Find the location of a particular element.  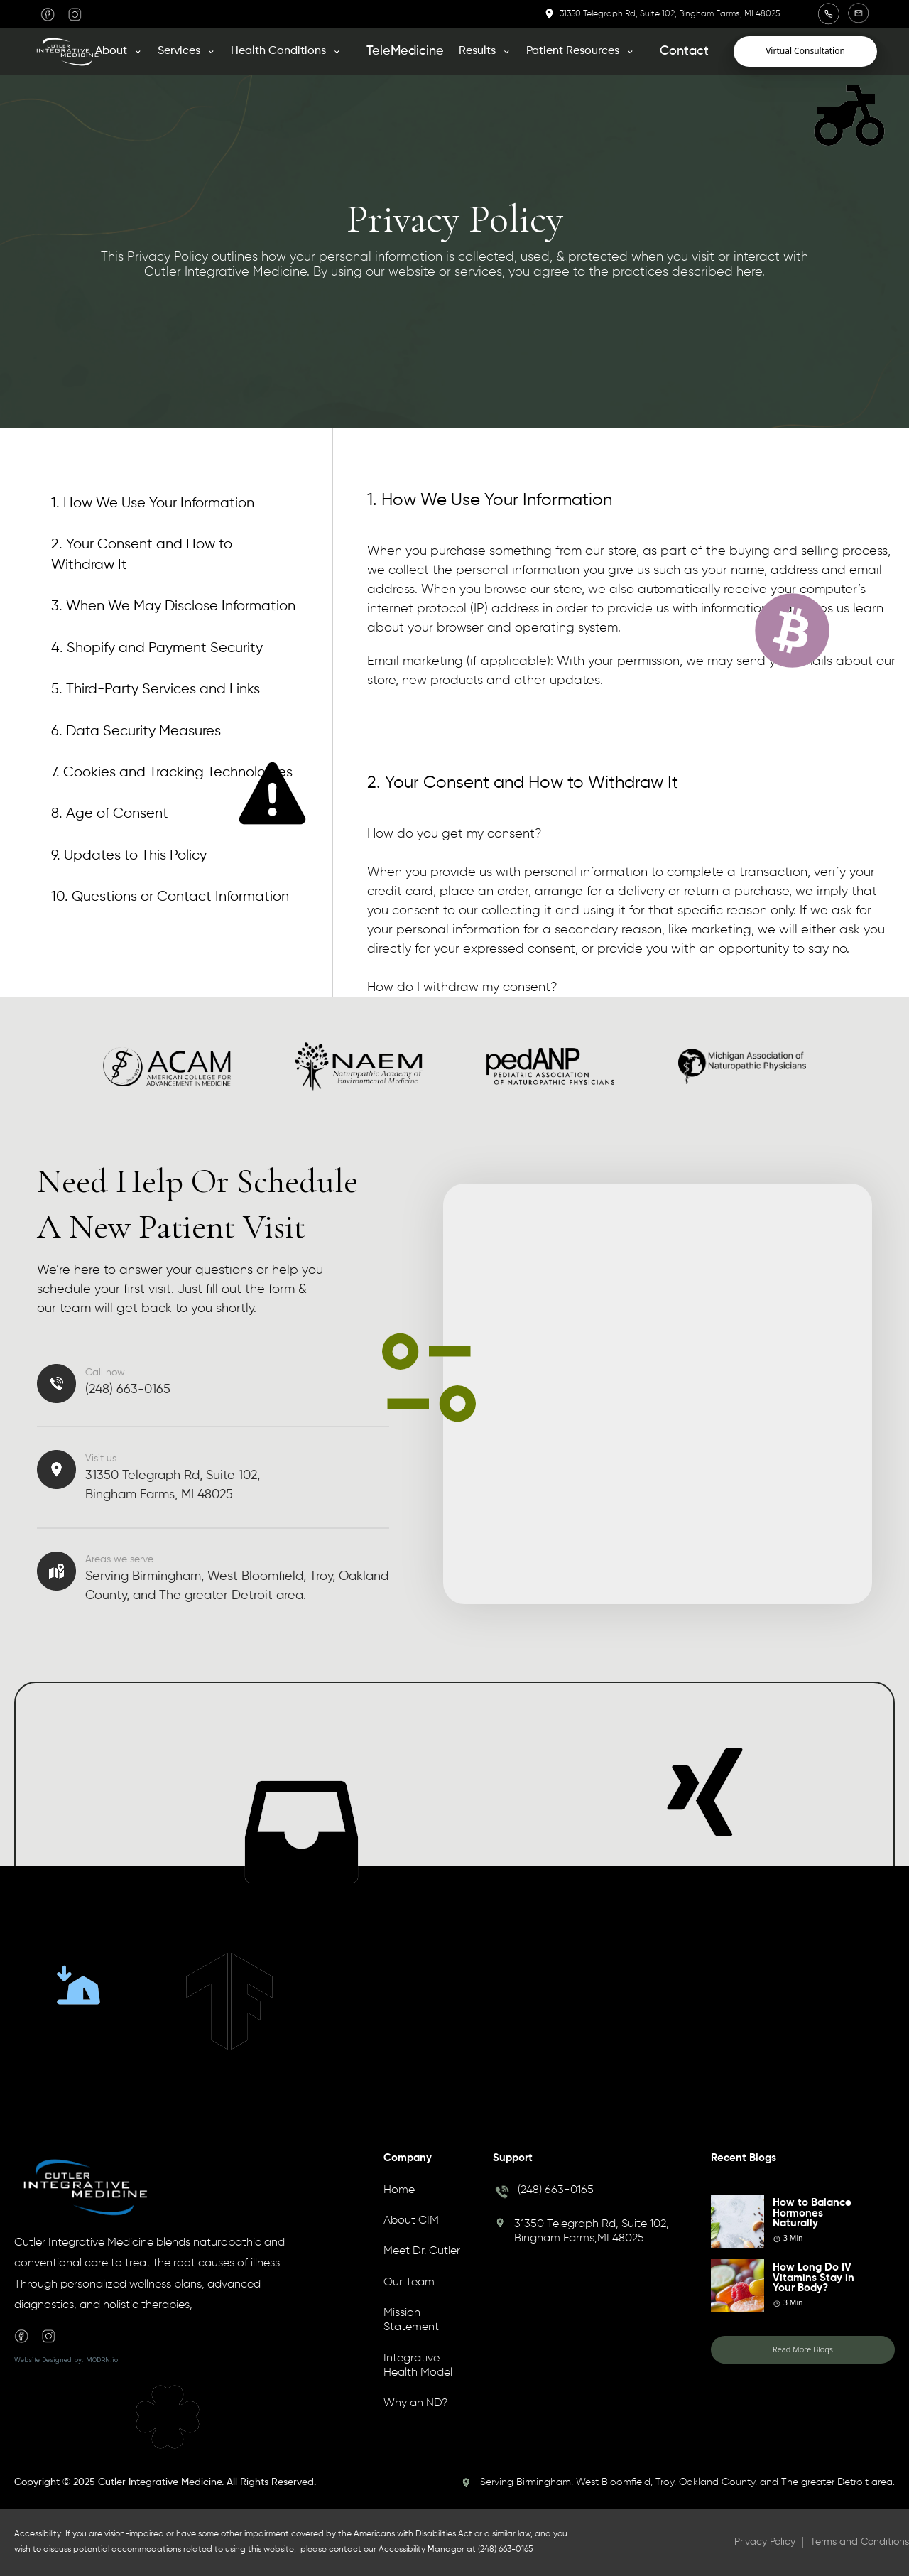

indicates a warning or caution state is located at coordinates (272, 795).